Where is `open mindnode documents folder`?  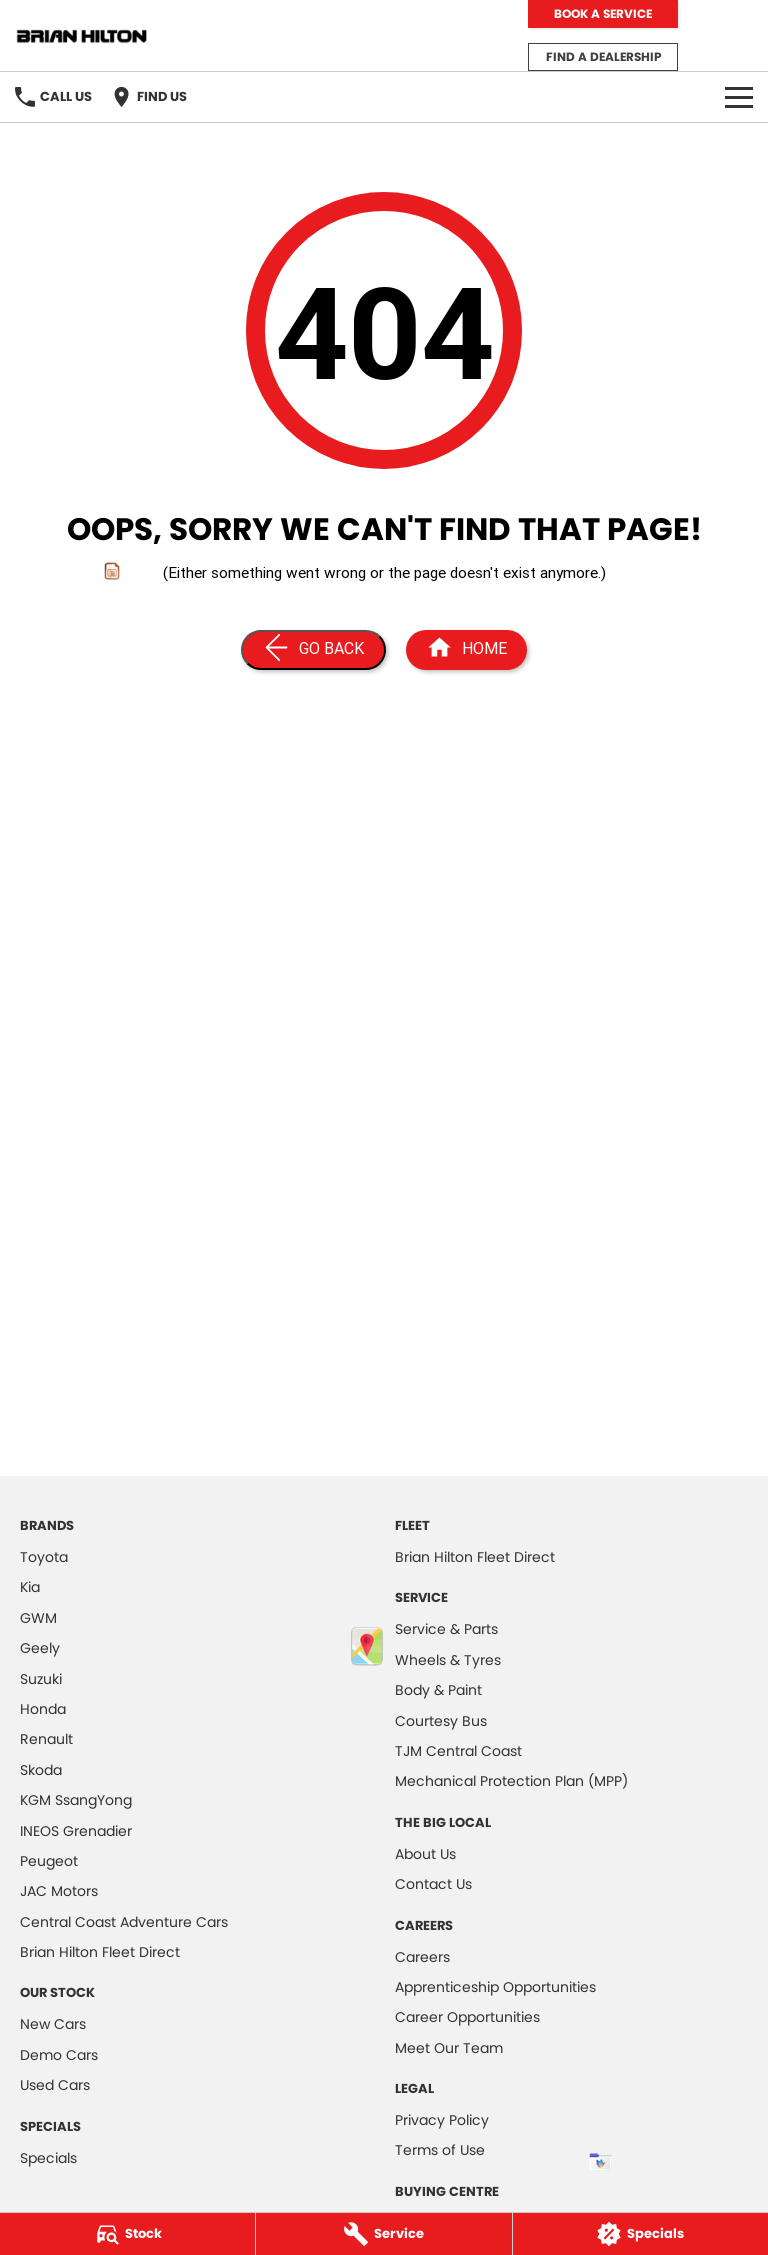
open mindnode documents folder is located at coordinates (600, 2162).